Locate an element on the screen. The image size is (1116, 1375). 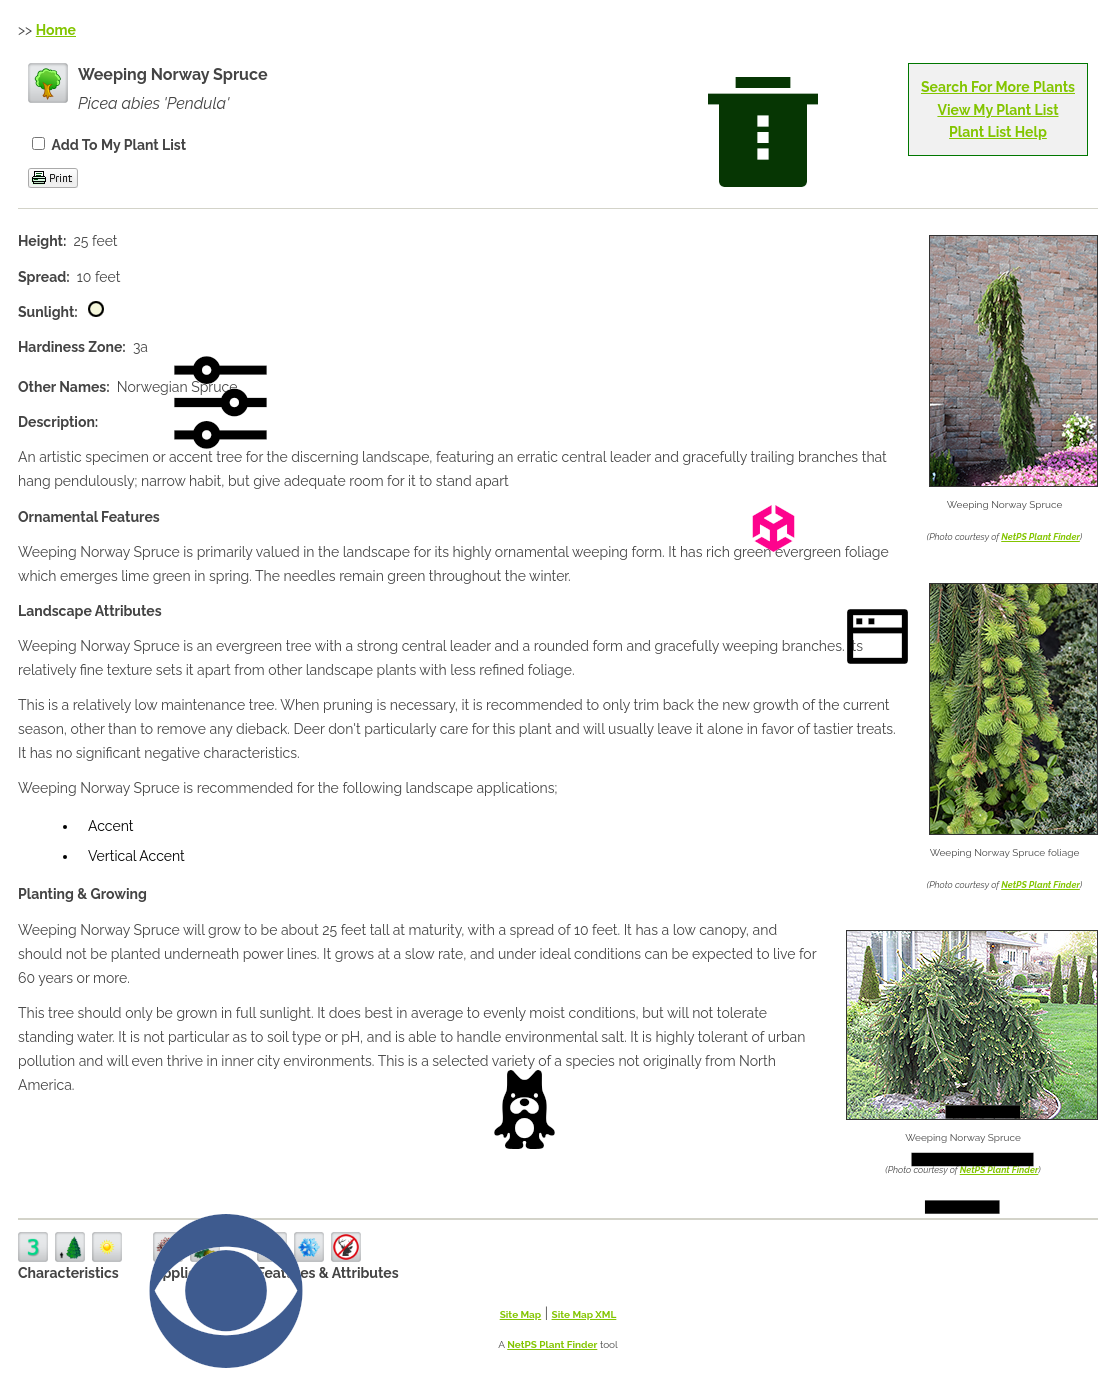
open a new browser window is located at coordinates (877, 636).